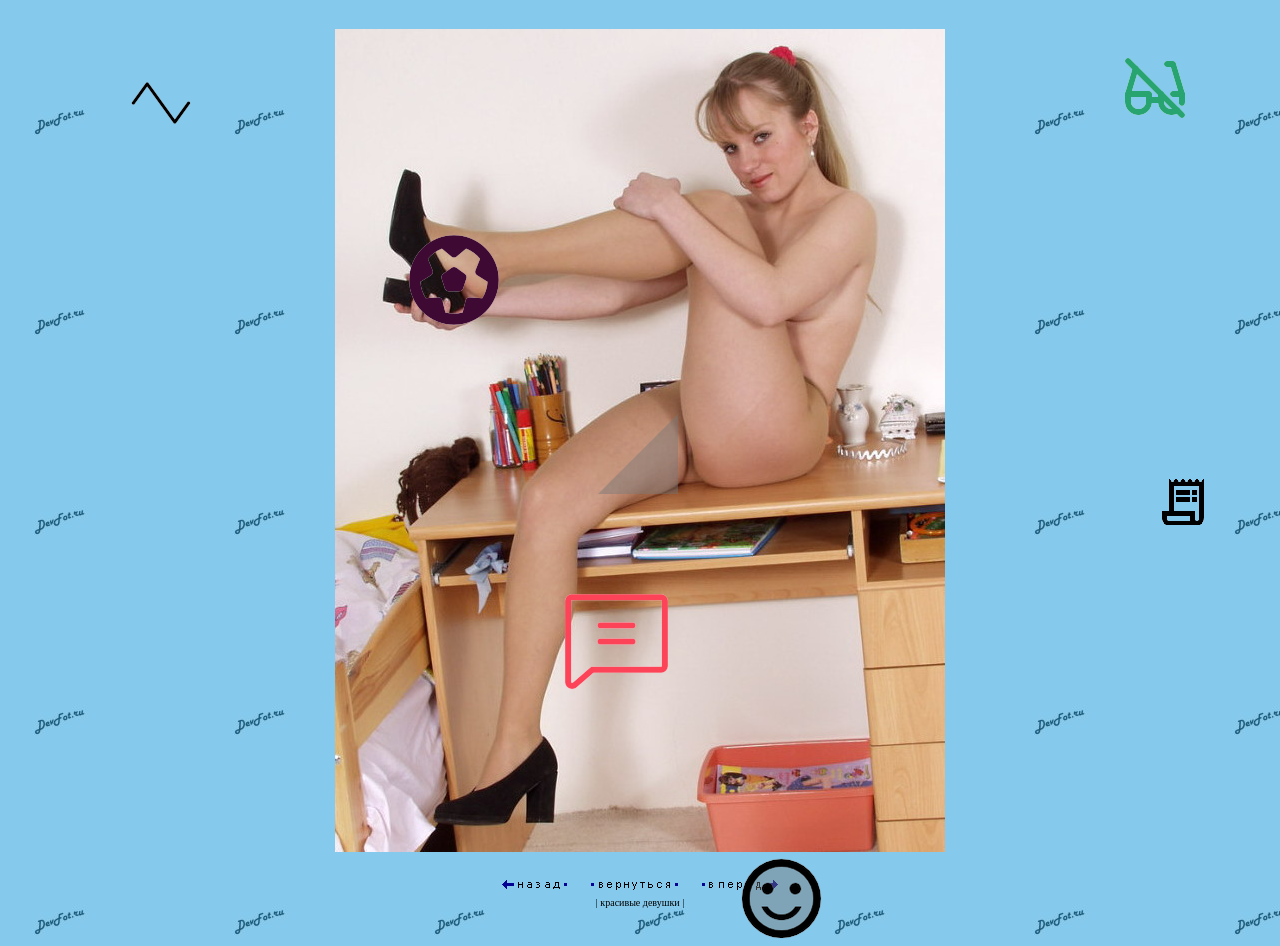 Image resolution: width=1280 pixels, height=946 pixels. Describe the element at coordinates (161, 103) in the screenshot. I see `toggle triangle waveform in audio synthesizer` at that location.